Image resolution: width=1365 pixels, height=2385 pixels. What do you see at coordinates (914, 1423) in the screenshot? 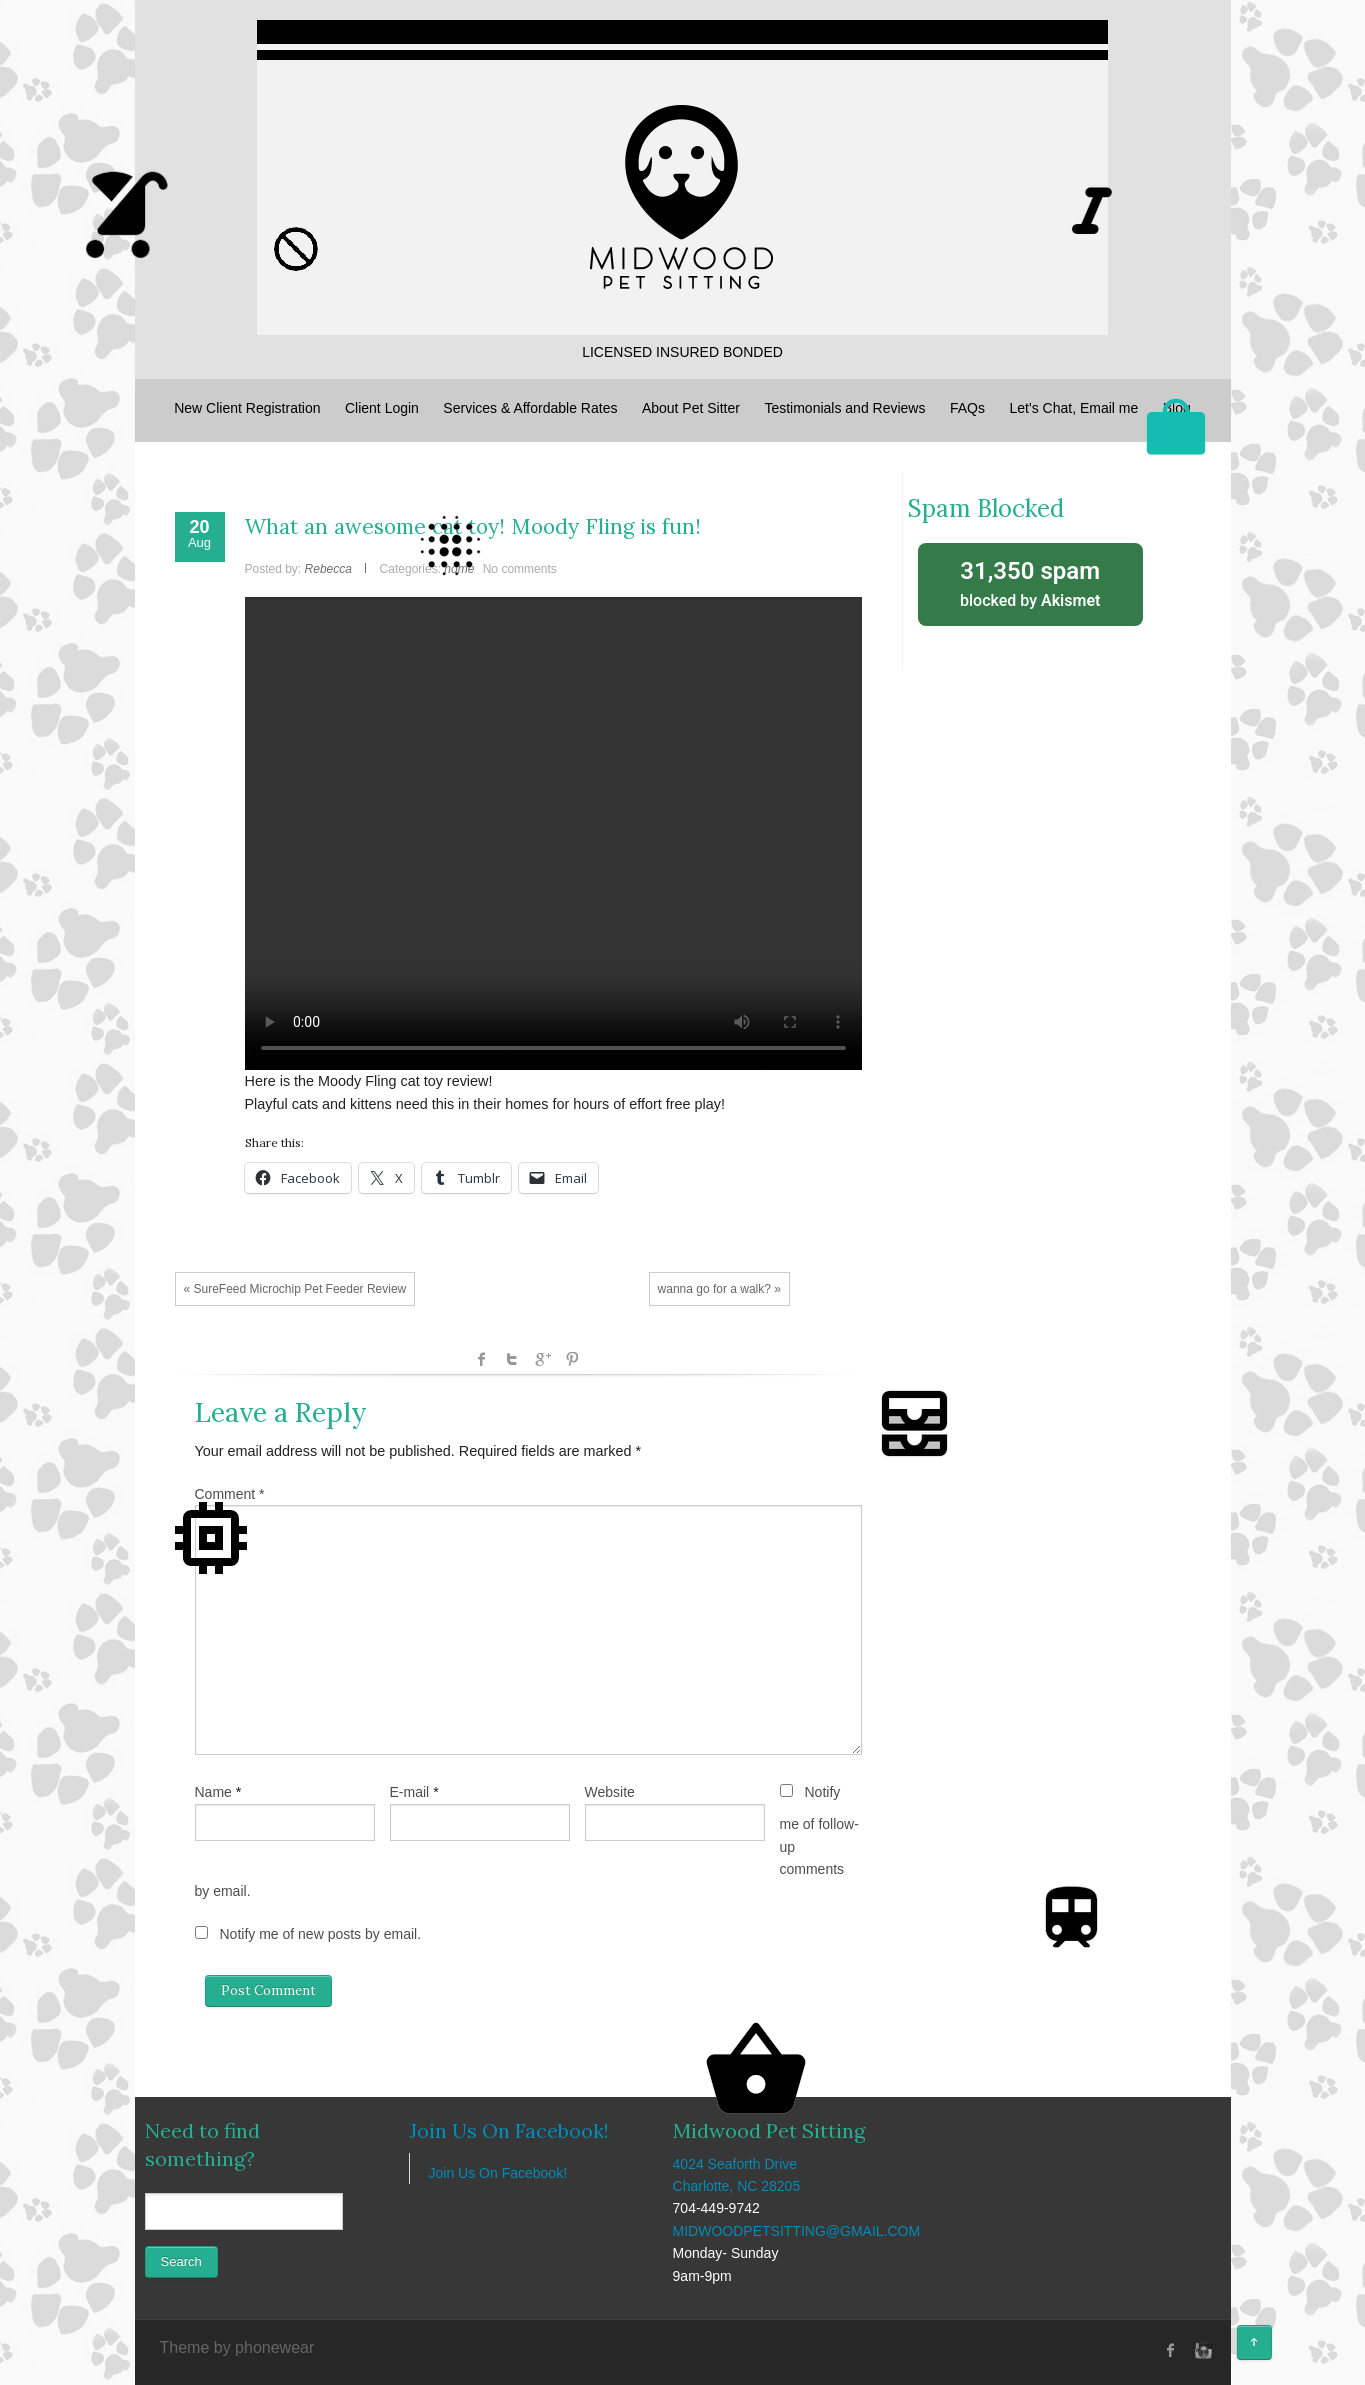
I see `view all inboxes` at bounding box center [914, 1423].